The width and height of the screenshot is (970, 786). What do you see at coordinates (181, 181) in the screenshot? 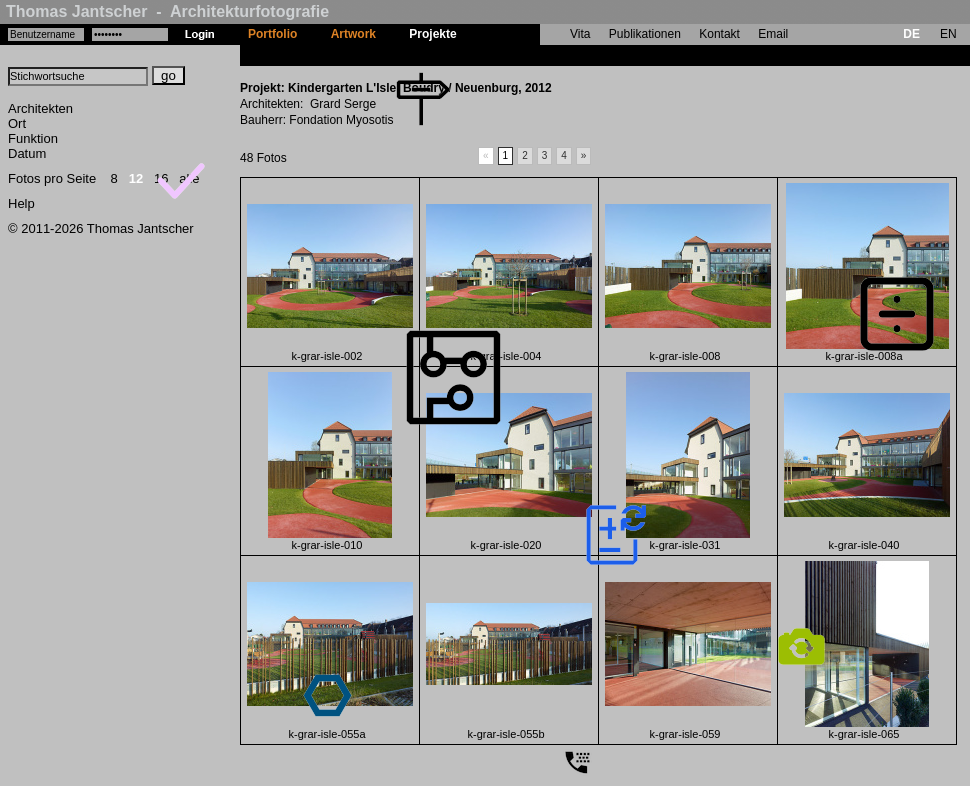
I see `confirm or submit an action` at bounding box center [181, 181].